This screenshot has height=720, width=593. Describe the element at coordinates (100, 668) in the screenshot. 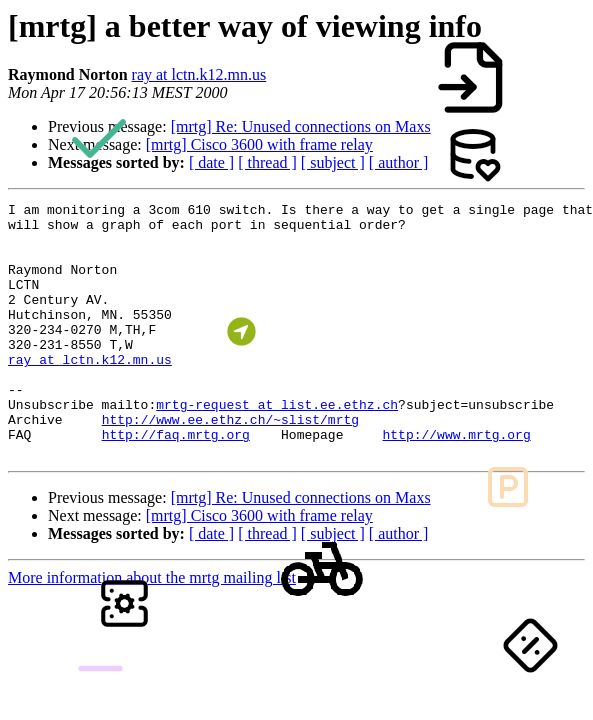

I see `decrease quantity or value` at that location.